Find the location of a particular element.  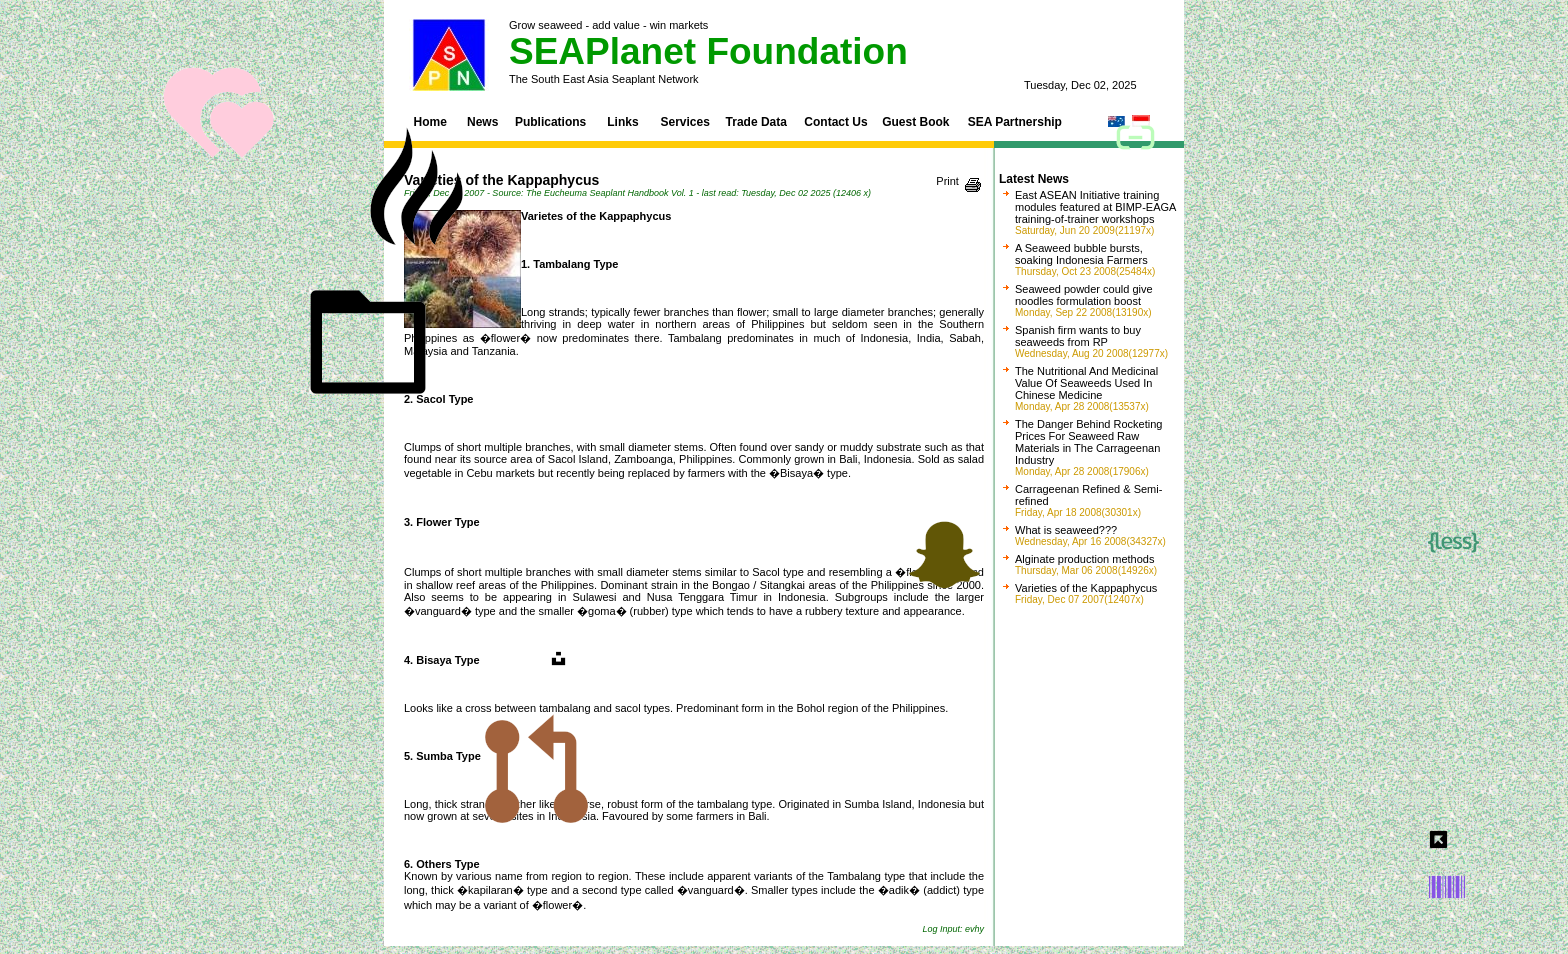

open folder to view files is located at coordinates (368, 342).